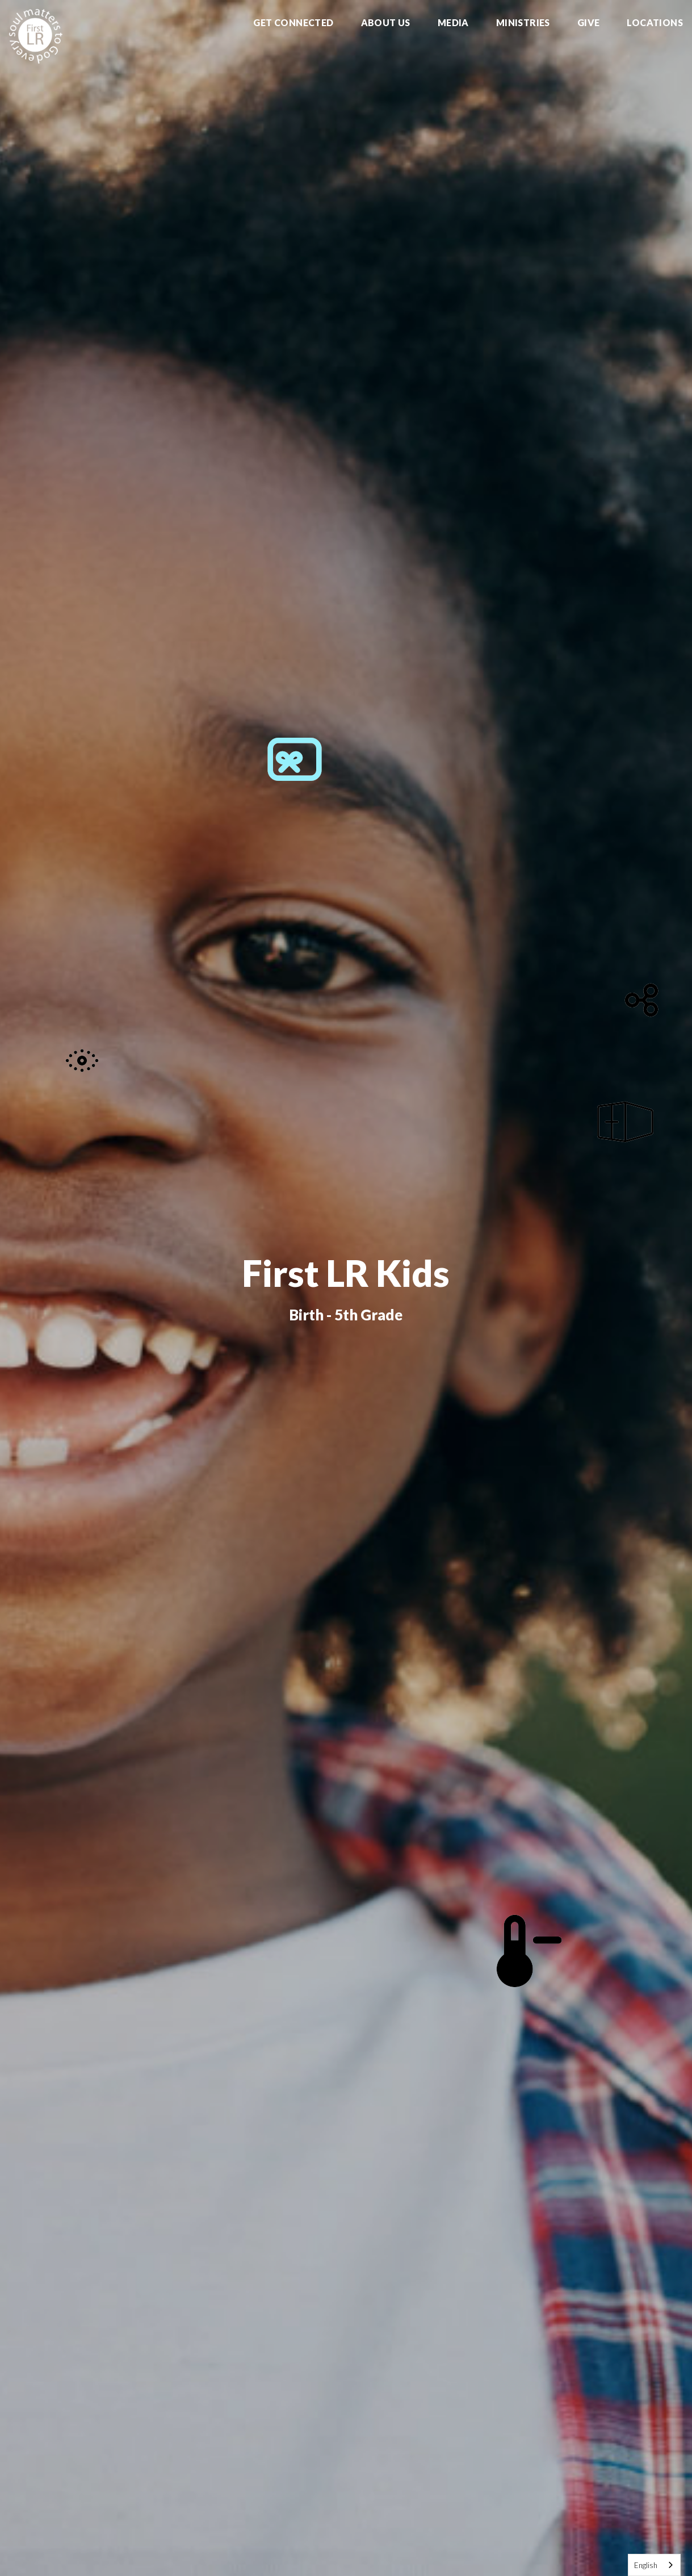  What do you see at coordinates (625, 1122) in the screenshot?
I see `view shipping or freight details` at bounding box center [625, 1122].